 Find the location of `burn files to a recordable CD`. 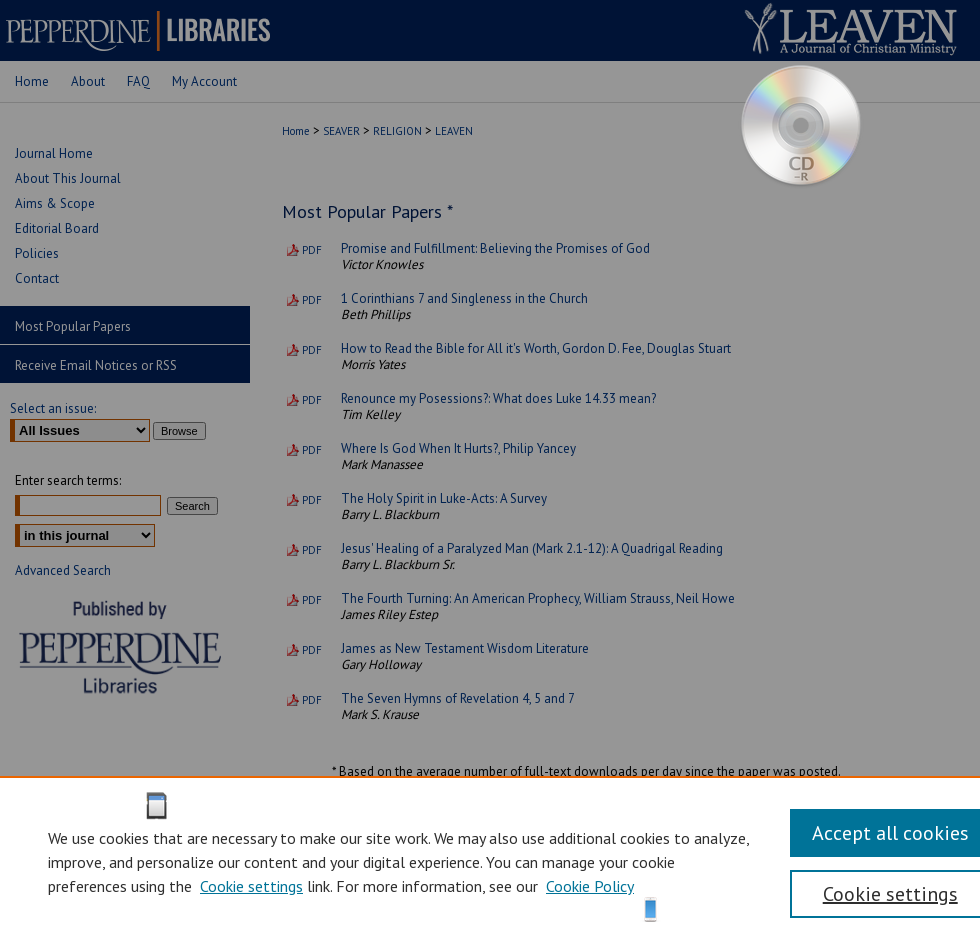

burn files to a recordable CD is located at coordinates (801, 128).